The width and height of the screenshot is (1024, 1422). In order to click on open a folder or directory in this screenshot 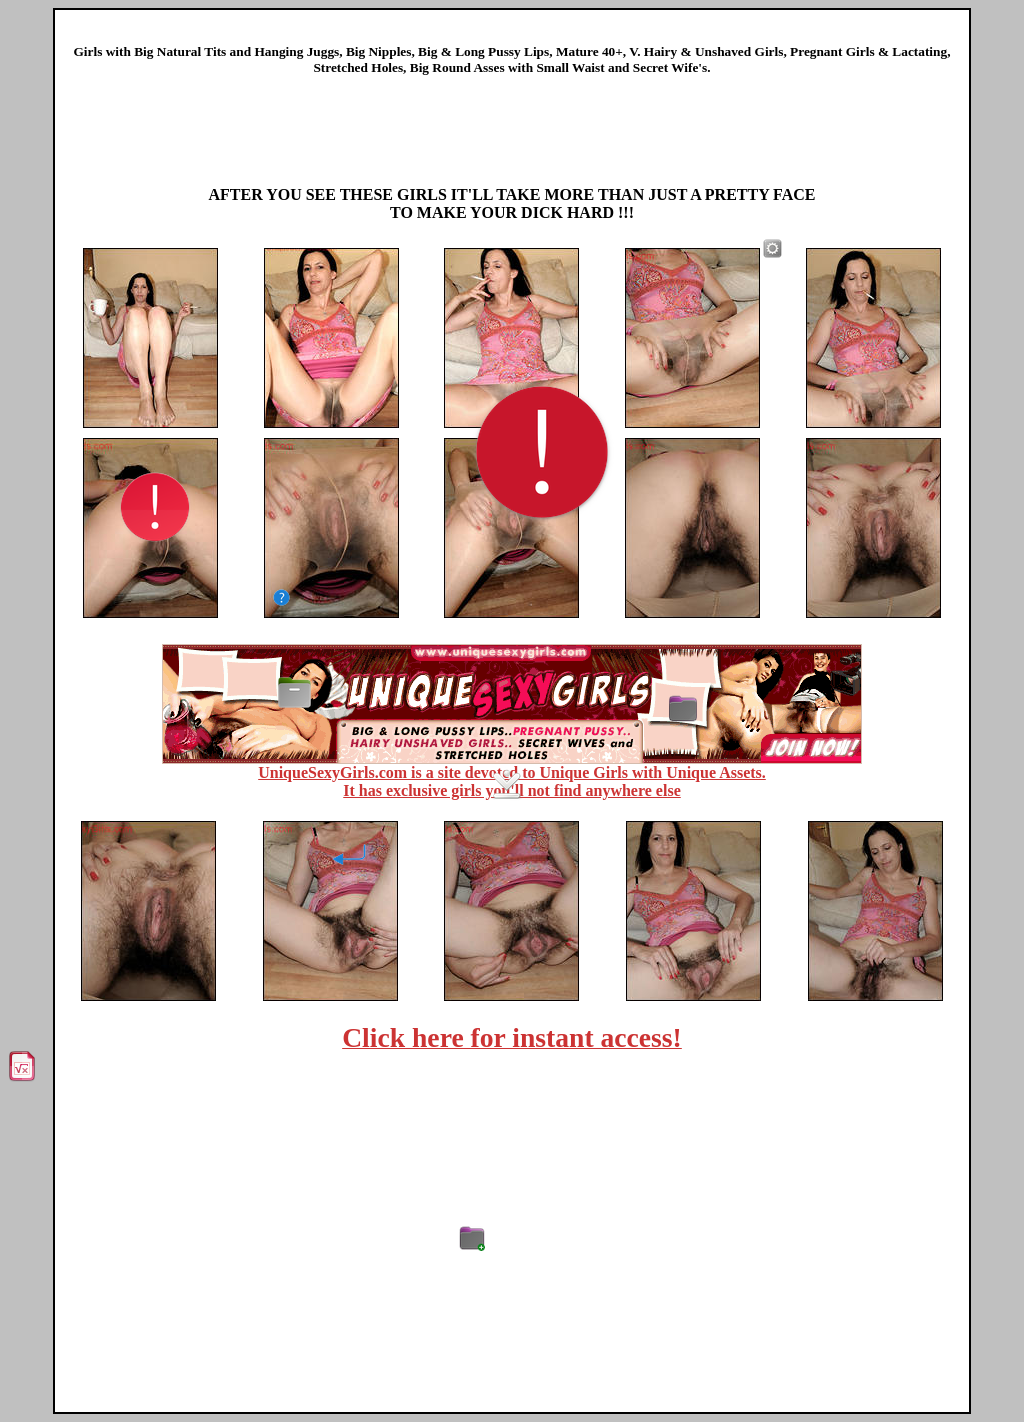, I will do `click(683, 708)`.